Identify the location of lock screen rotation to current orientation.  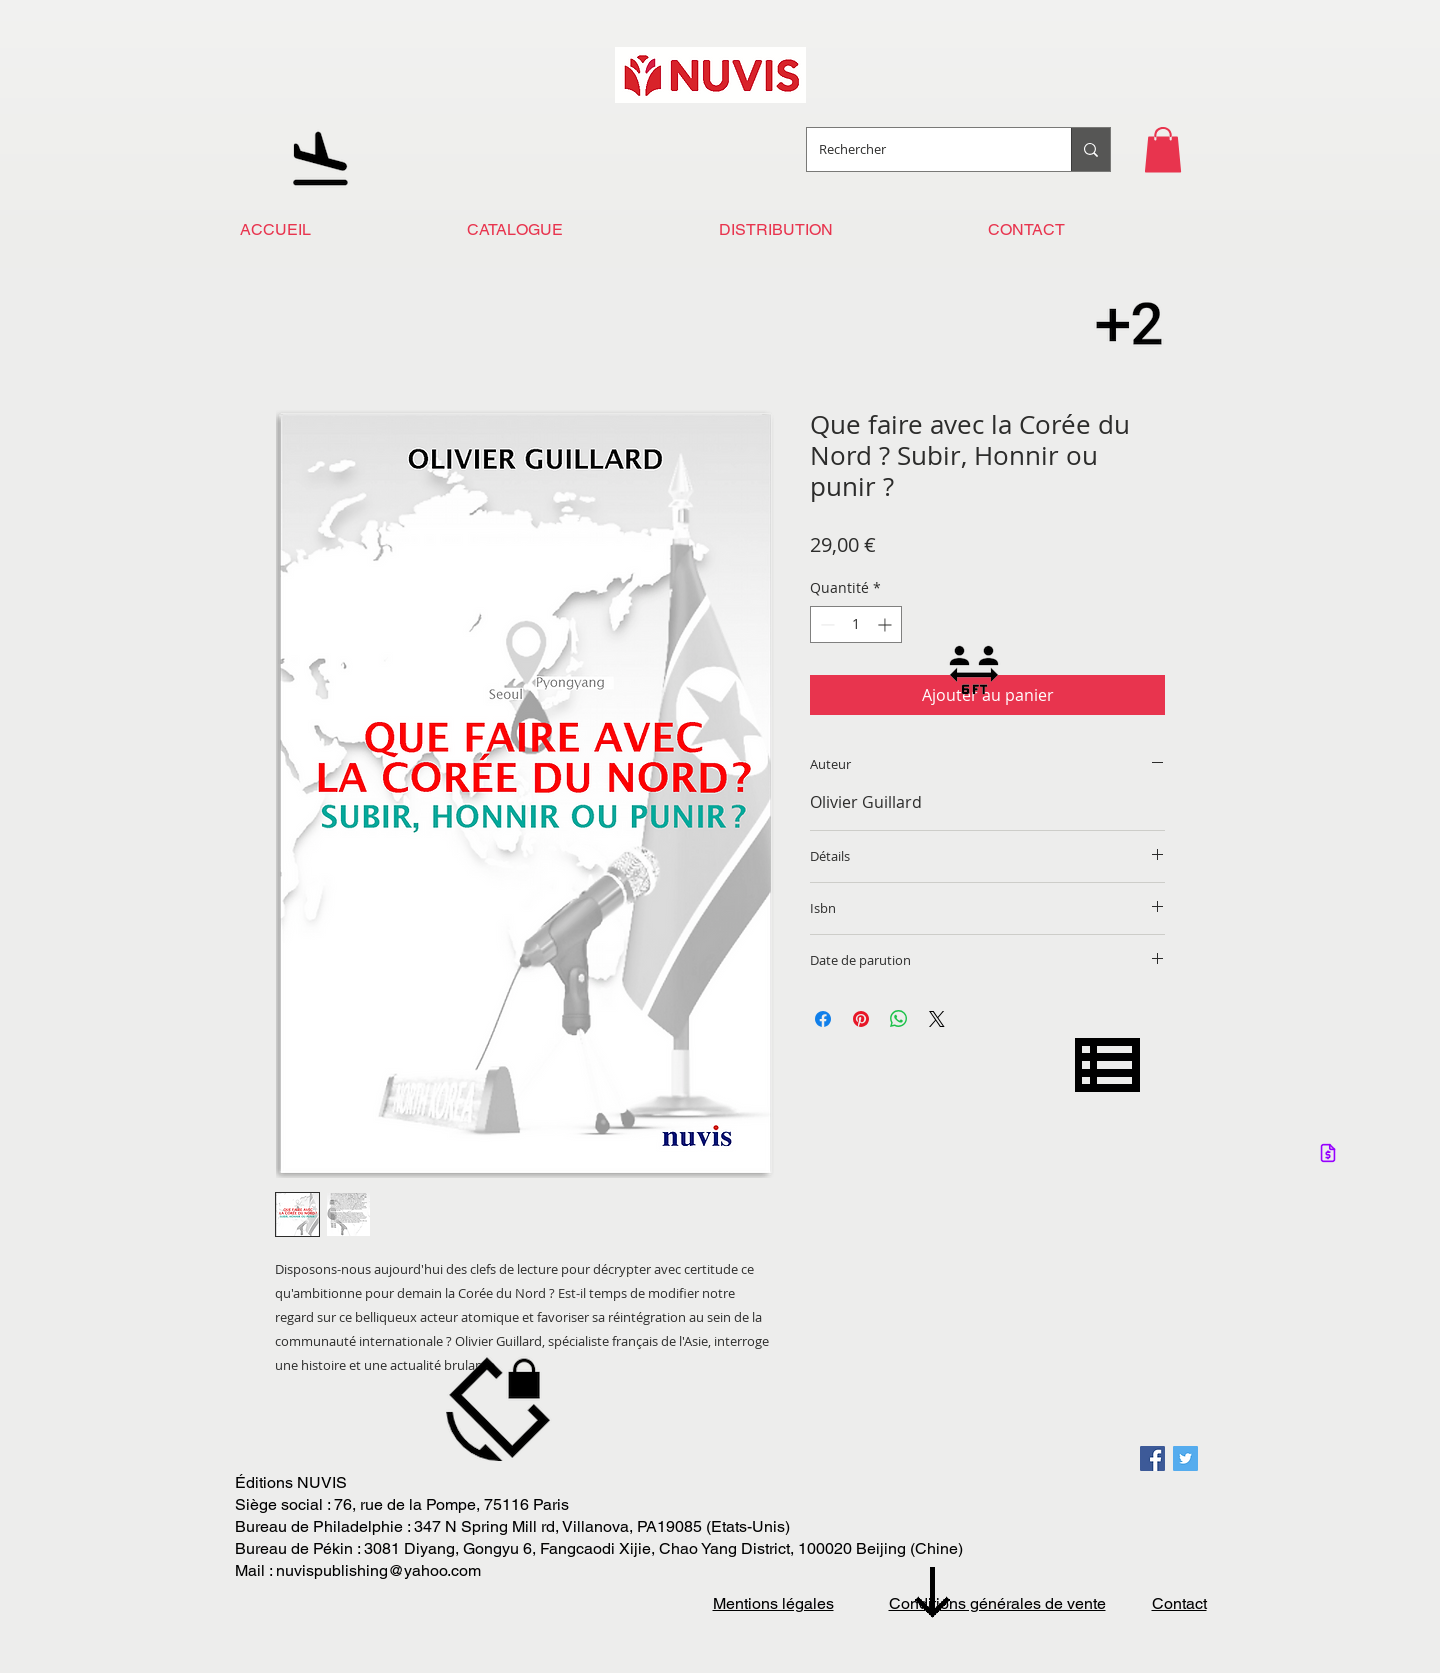
(499, 1407).